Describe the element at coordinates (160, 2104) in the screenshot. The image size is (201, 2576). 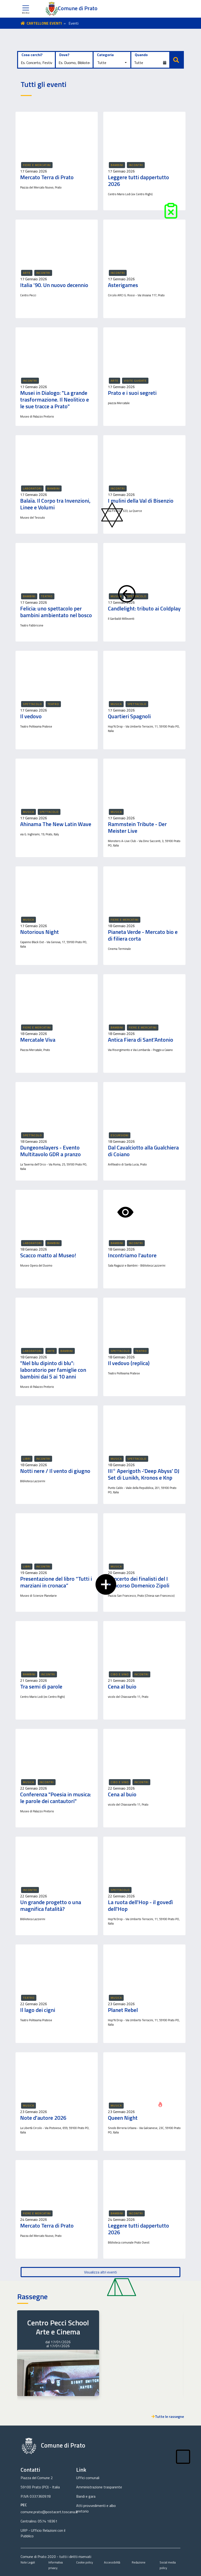
I see `indicates trending or hot content` at that location.